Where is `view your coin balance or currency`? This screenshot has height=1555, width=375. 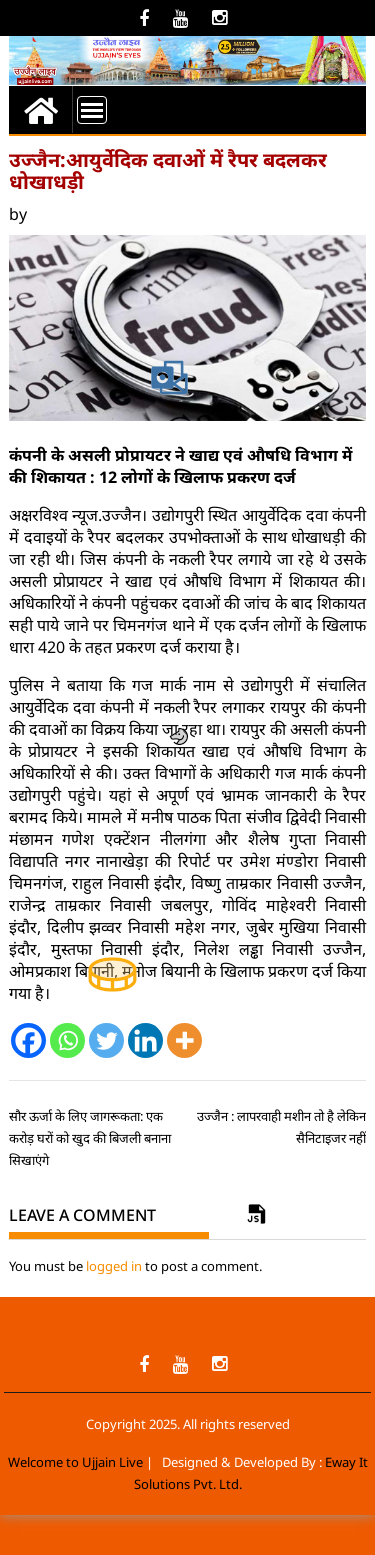 view your coin balance or currency is located at coordinates (112, 974).